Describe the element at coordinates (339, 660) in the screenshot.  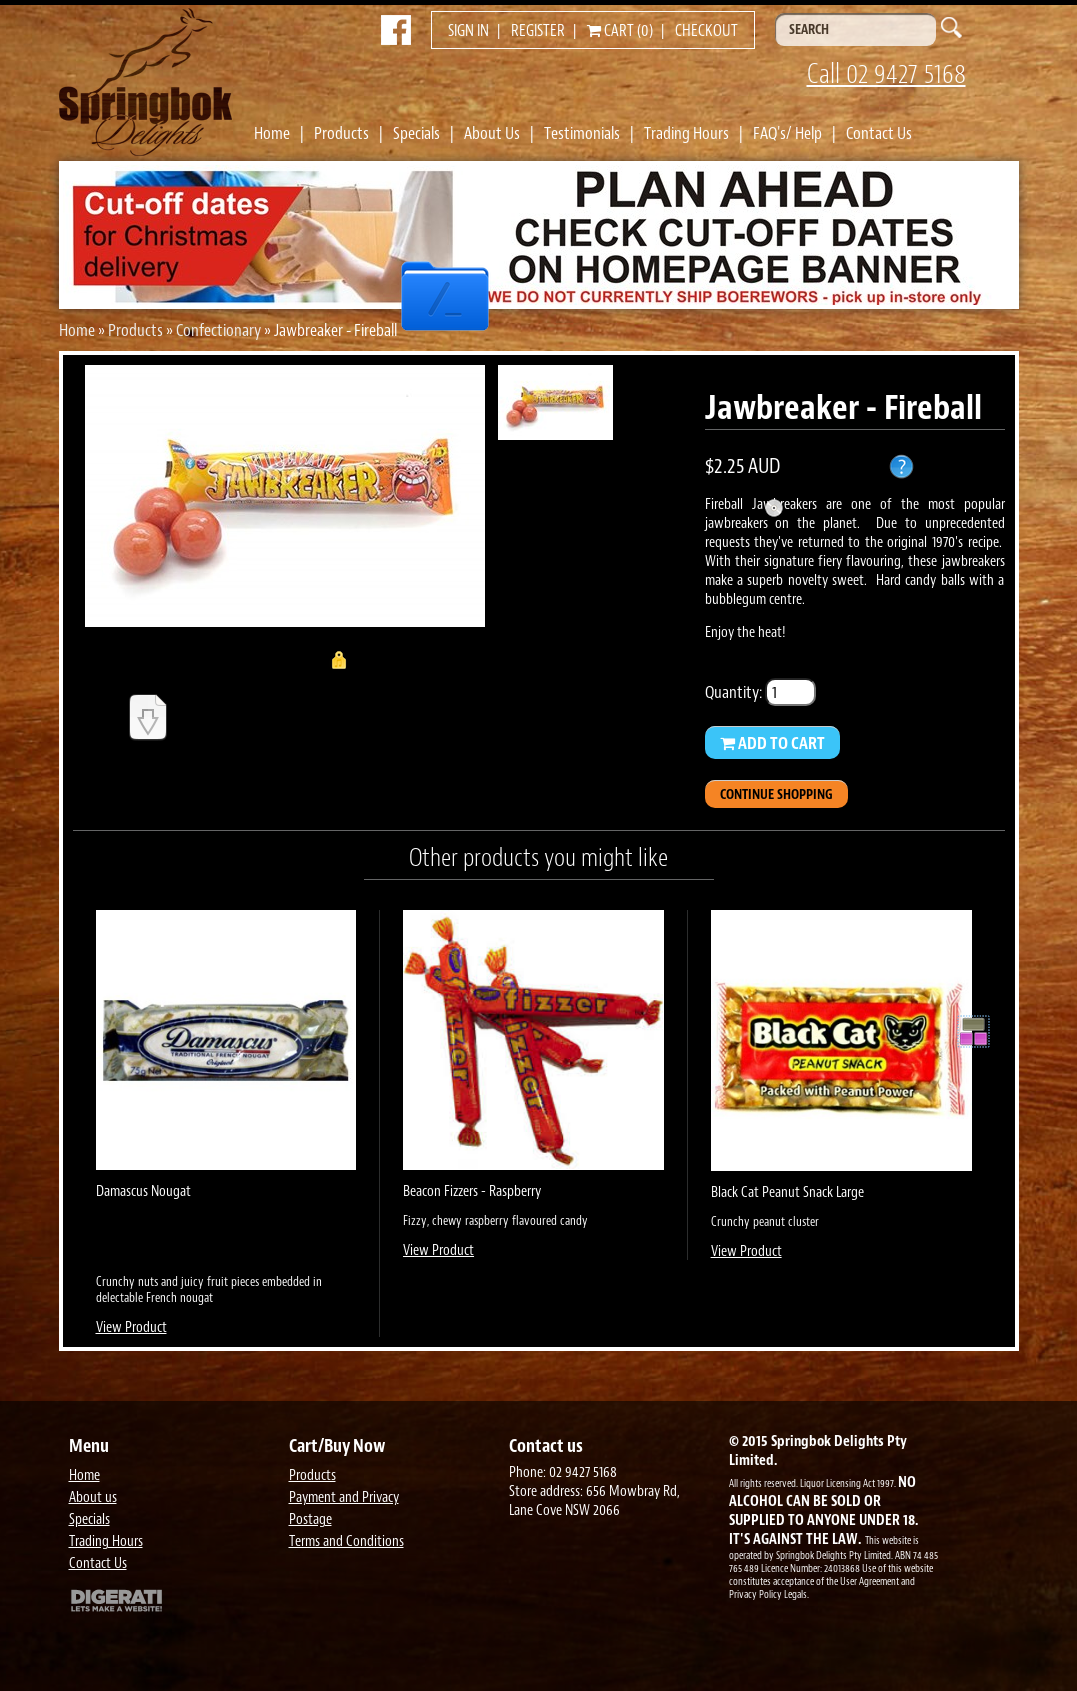
I see `open EarTag music metadata editor` at that location.